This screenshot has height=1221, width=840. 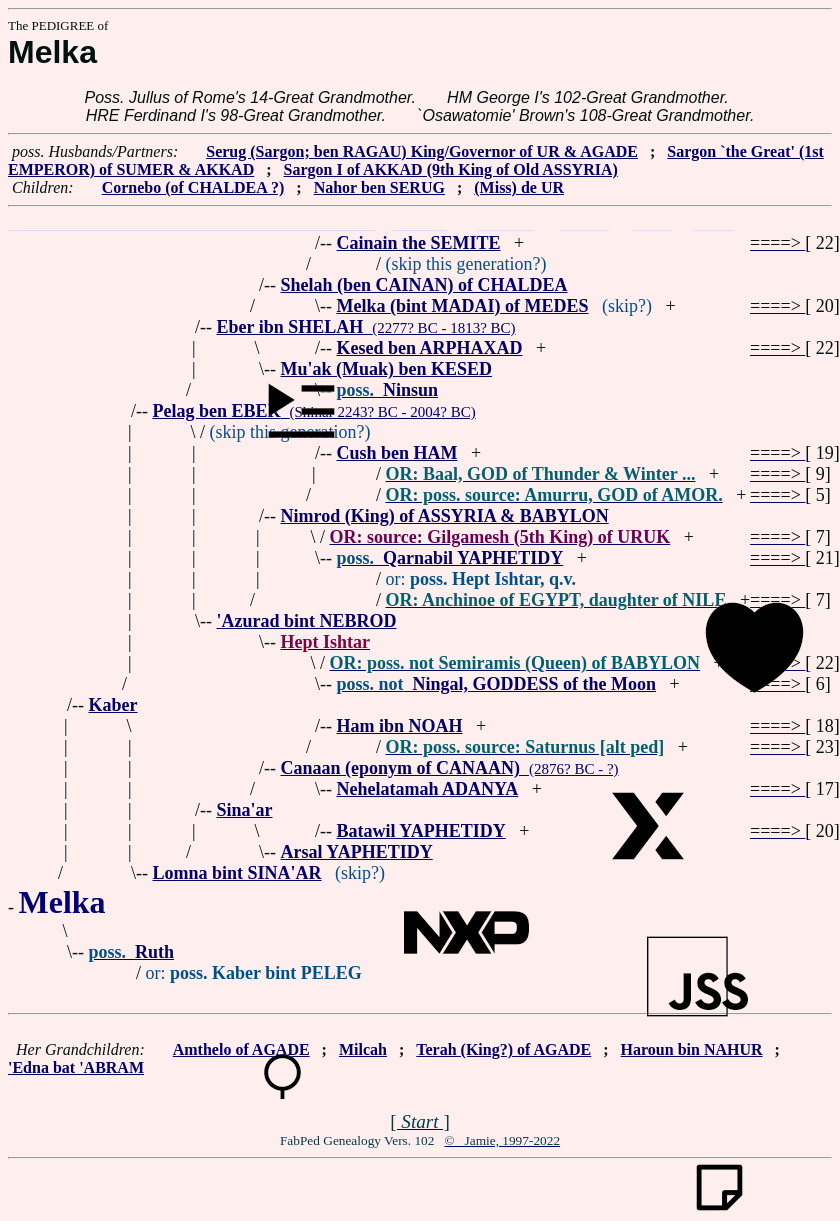 I want to click on view your playlist, so click(x=301, y=411).